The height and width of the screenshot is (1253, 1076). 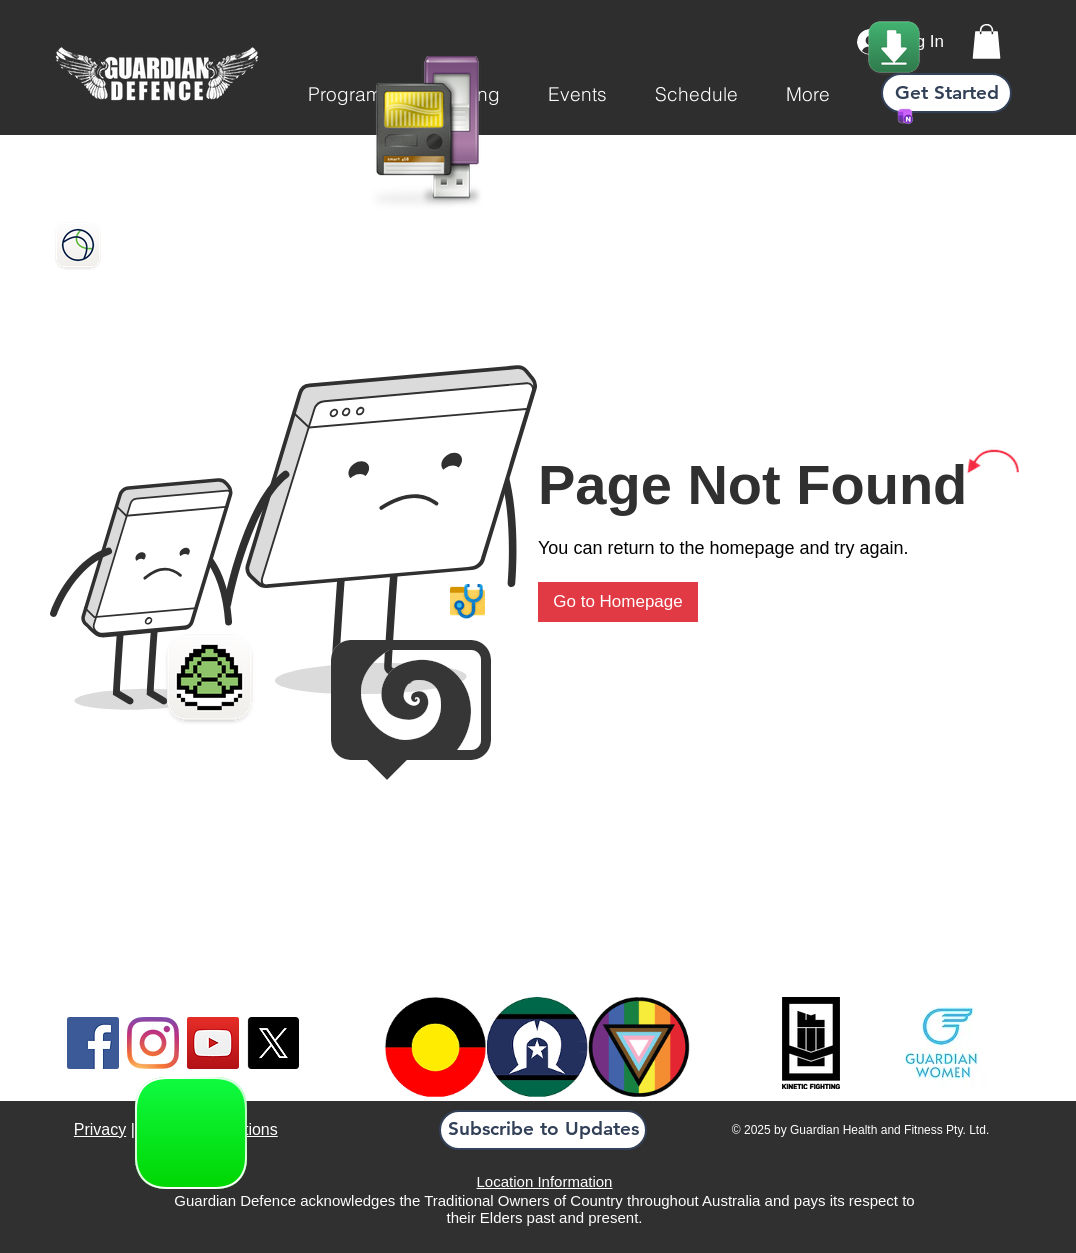 What do you see at coordinates (993, 461) in the screenshot?
I see `undo the last action` at bounding box center [993, 461].